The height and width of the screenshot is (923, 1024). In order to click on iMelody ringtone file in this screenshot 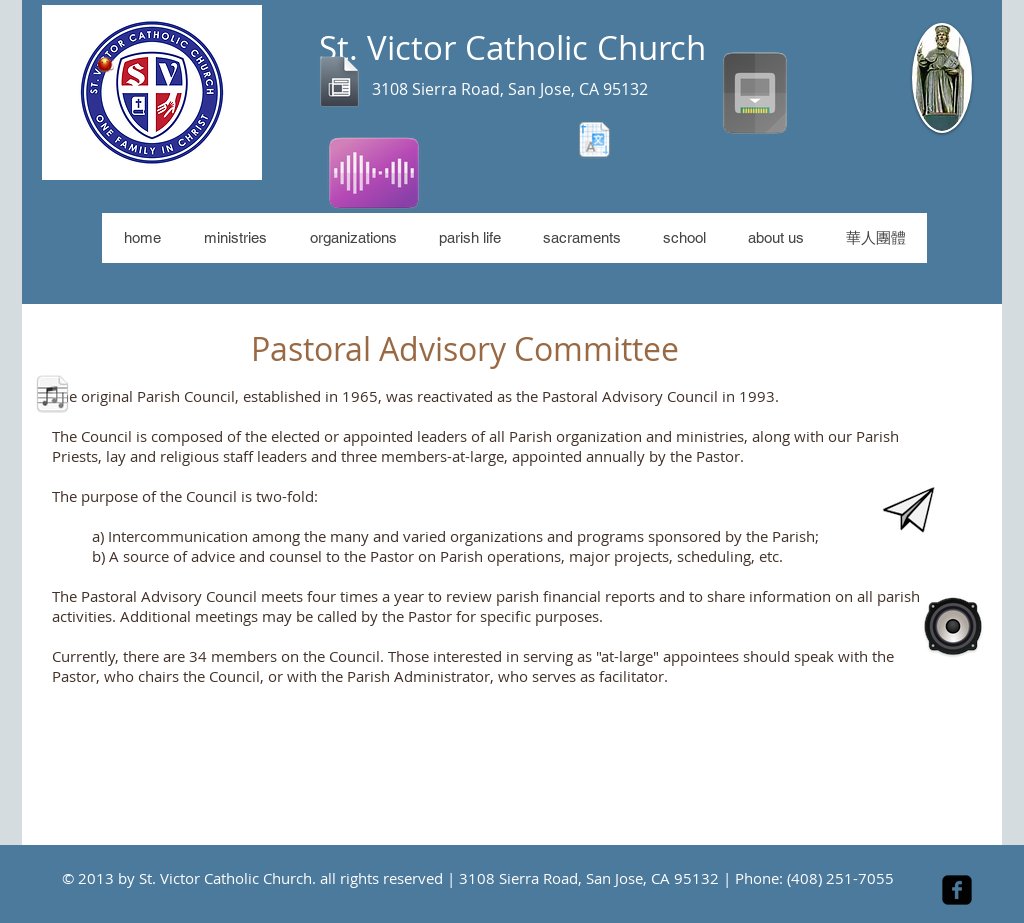, I will do `click(52, 393)`.